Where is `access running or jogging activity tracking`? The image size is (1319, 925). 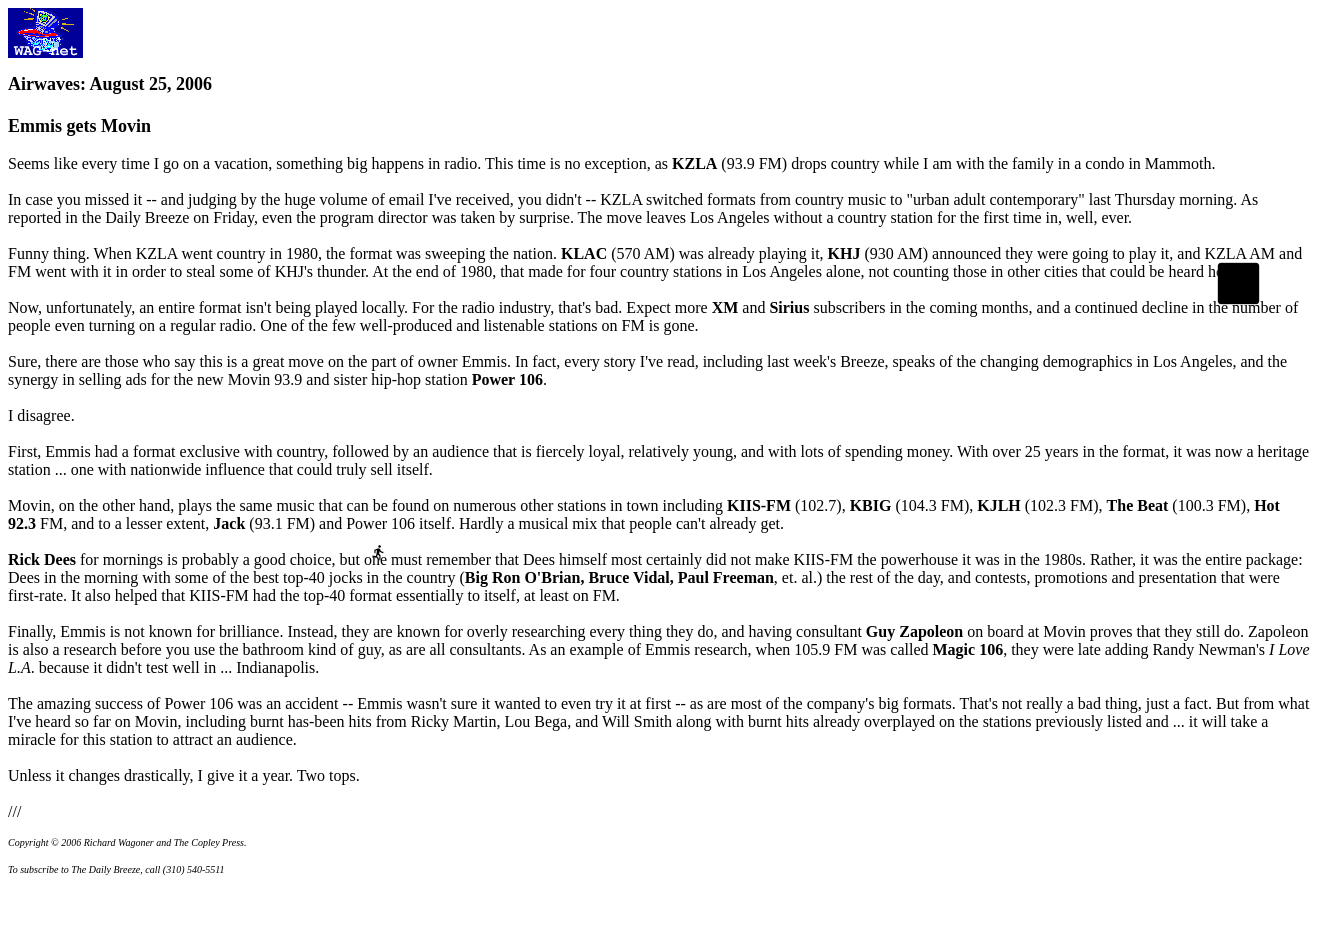
access running or jogging activity tracking is located at coordinates (378, 552).